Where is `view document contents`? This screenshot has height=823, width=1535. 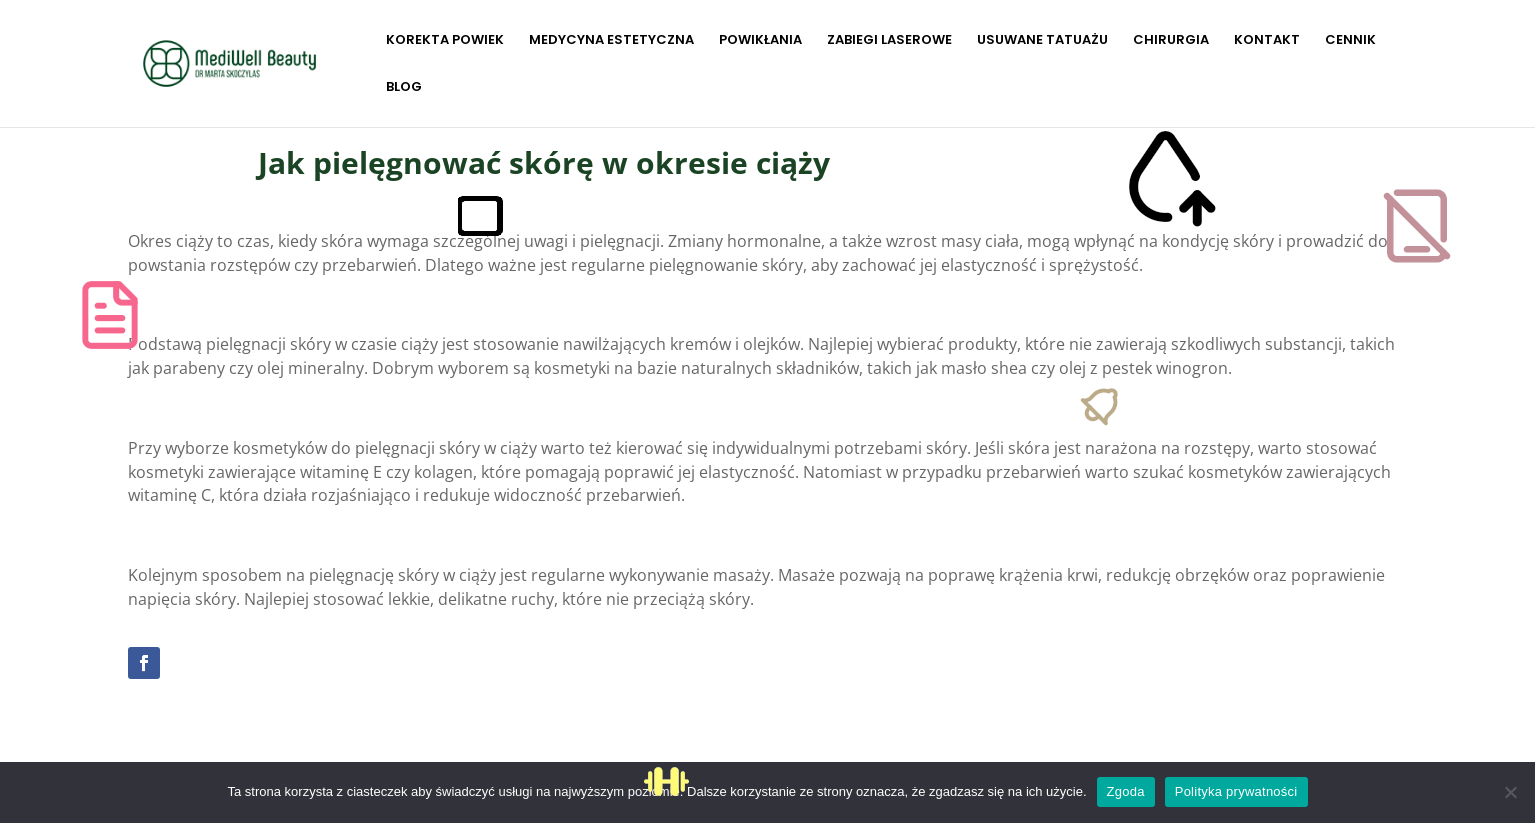 view document contents is located at coordinates (110, 315).